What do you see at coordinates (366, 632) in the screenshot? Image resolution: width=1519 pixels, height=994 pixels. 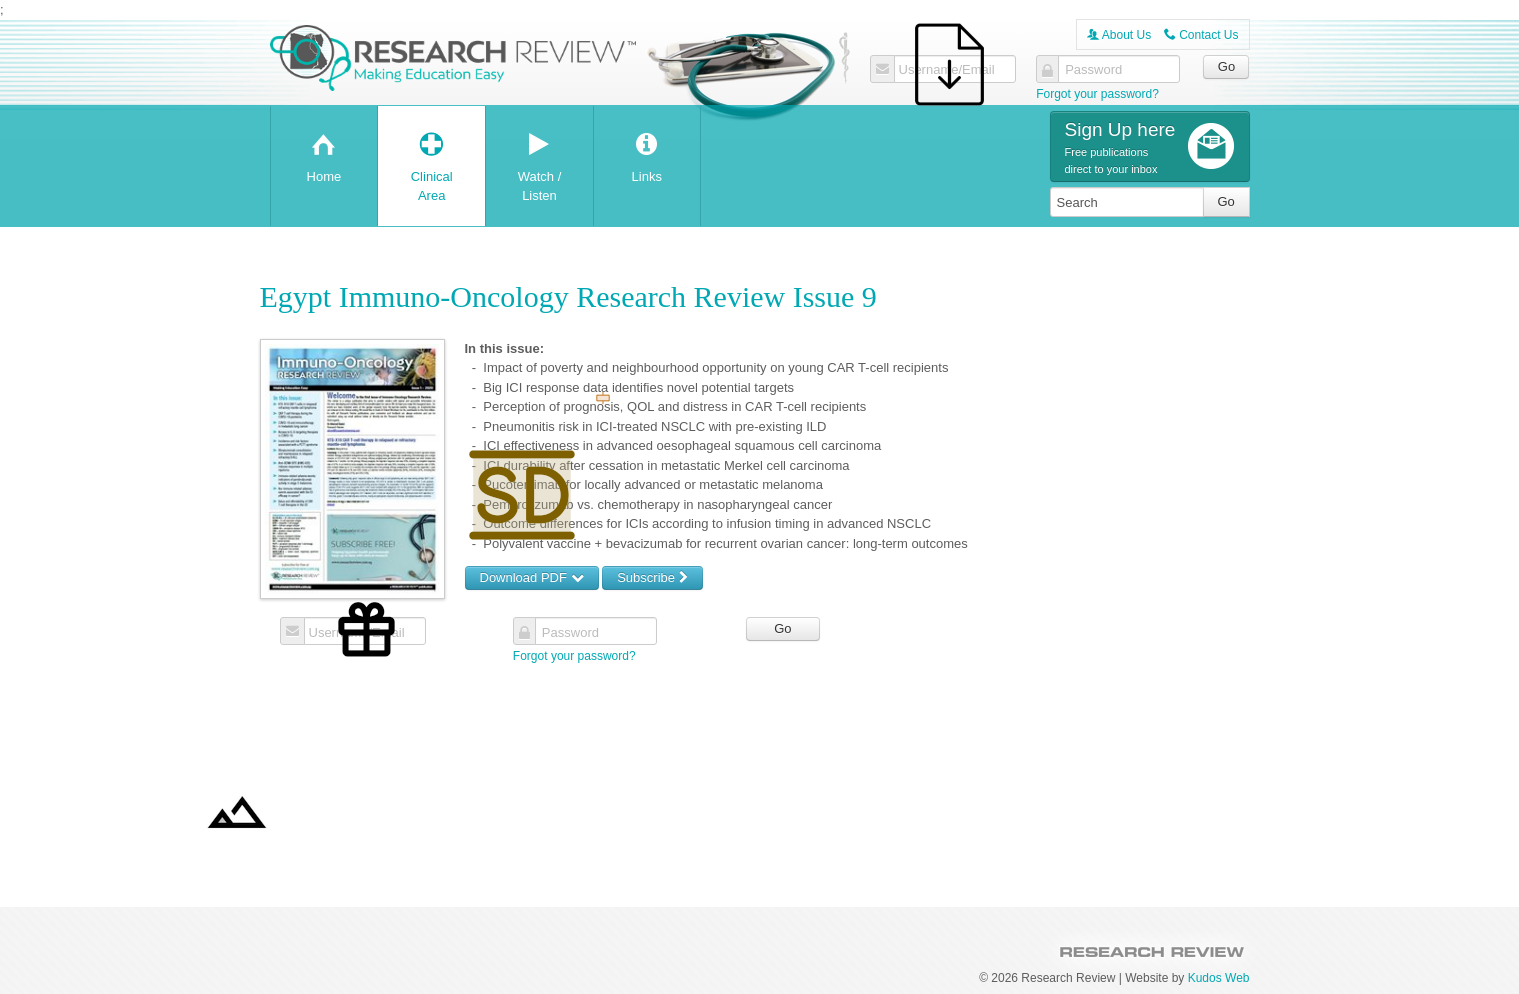 I see `view or redeem a gift` at bounding box center [366, 632].